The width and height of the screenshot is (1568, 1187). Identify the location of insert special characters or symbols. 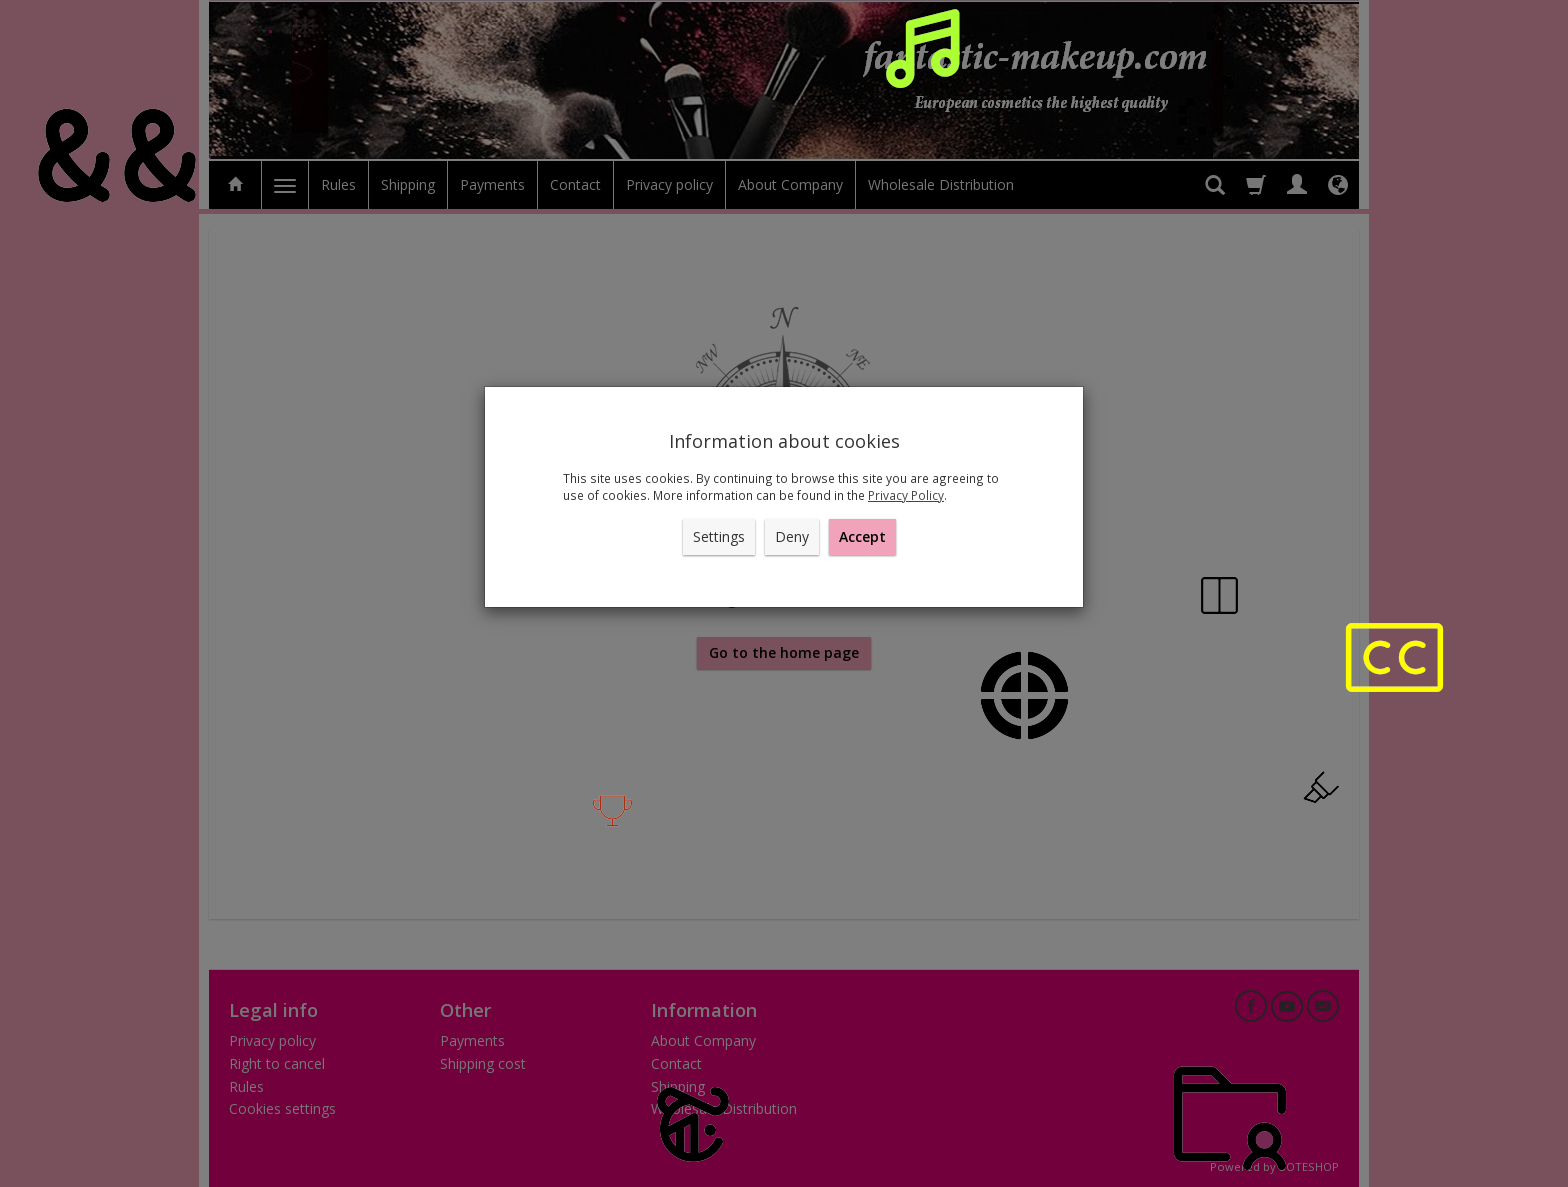
(117, 159).